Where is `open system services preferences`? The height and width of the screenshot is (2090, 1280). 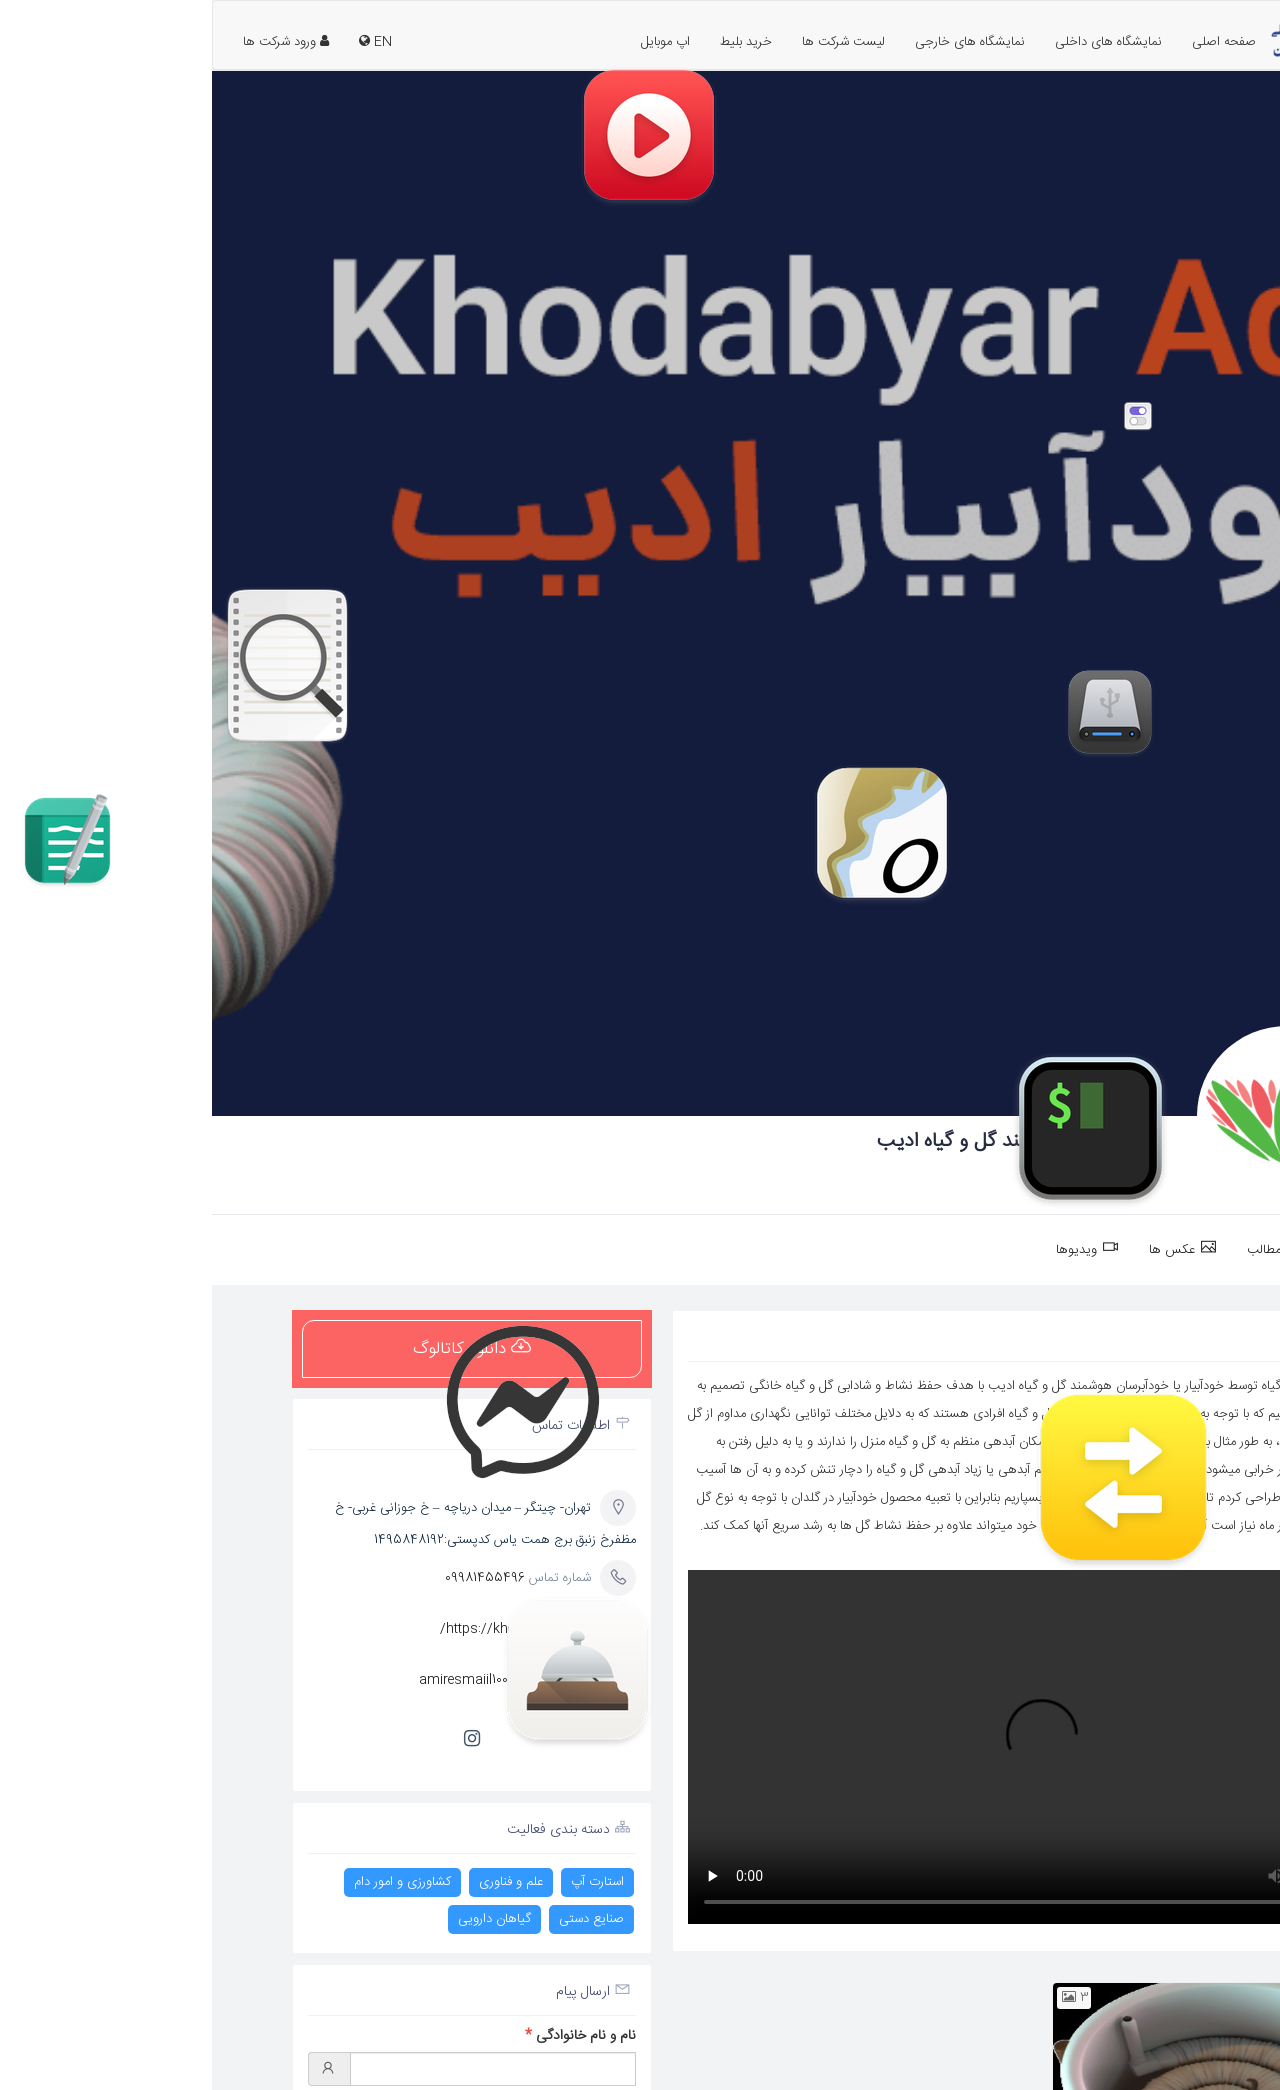 open system services preferences is located at coordinates (577, 1670).